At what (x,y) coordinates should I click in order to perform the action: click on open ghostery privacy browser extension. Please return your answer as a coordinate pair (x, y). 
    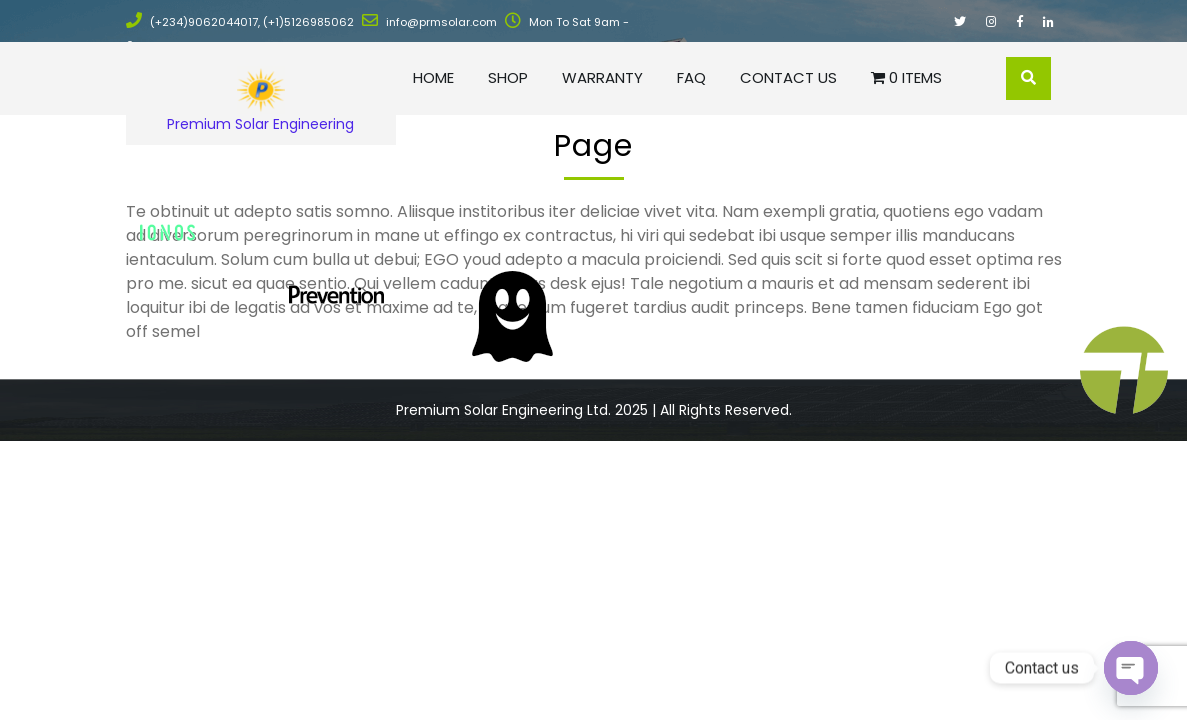
    Looking at the image, I should click on (512, 316).